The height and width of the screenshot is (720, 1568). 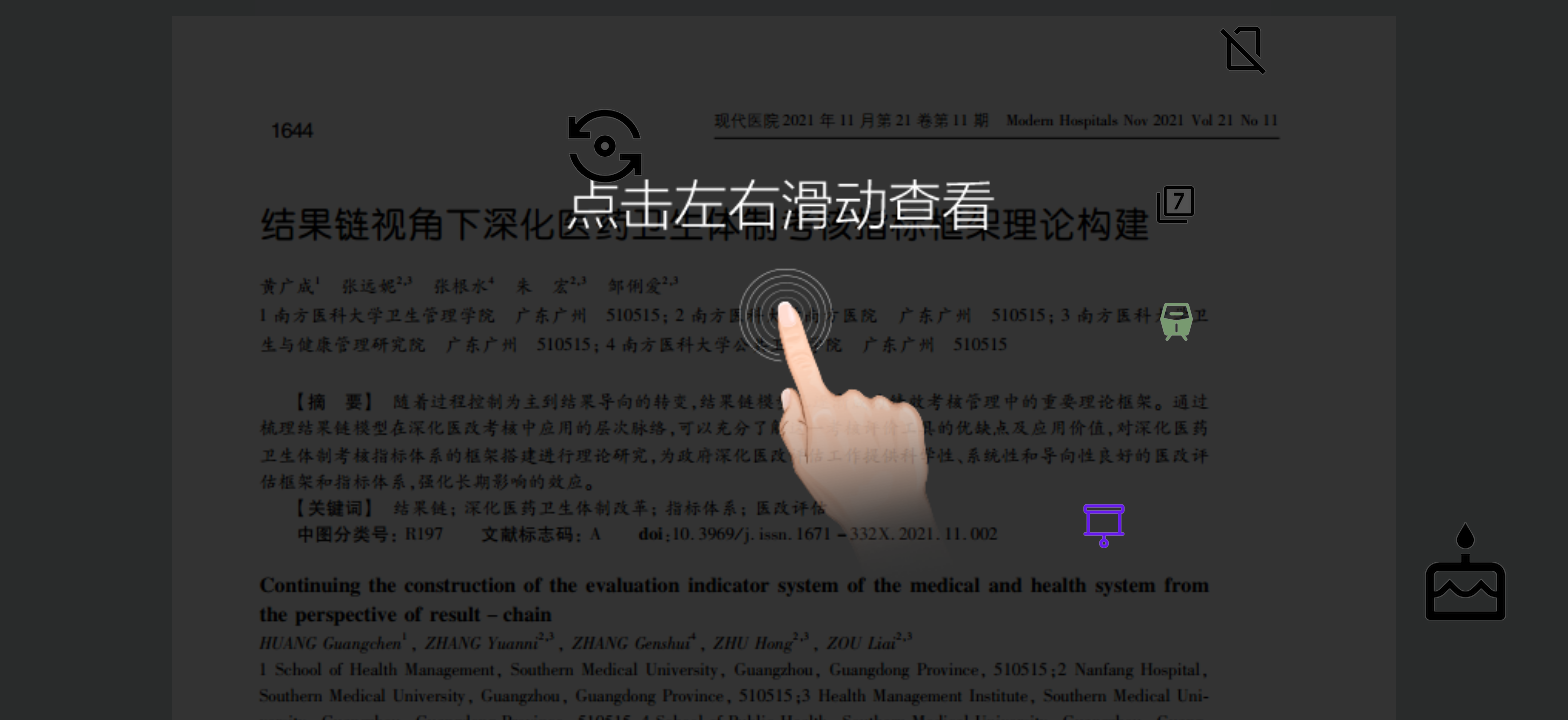 I want to click on switch between front and rear camera, so click(x=605, y=146).